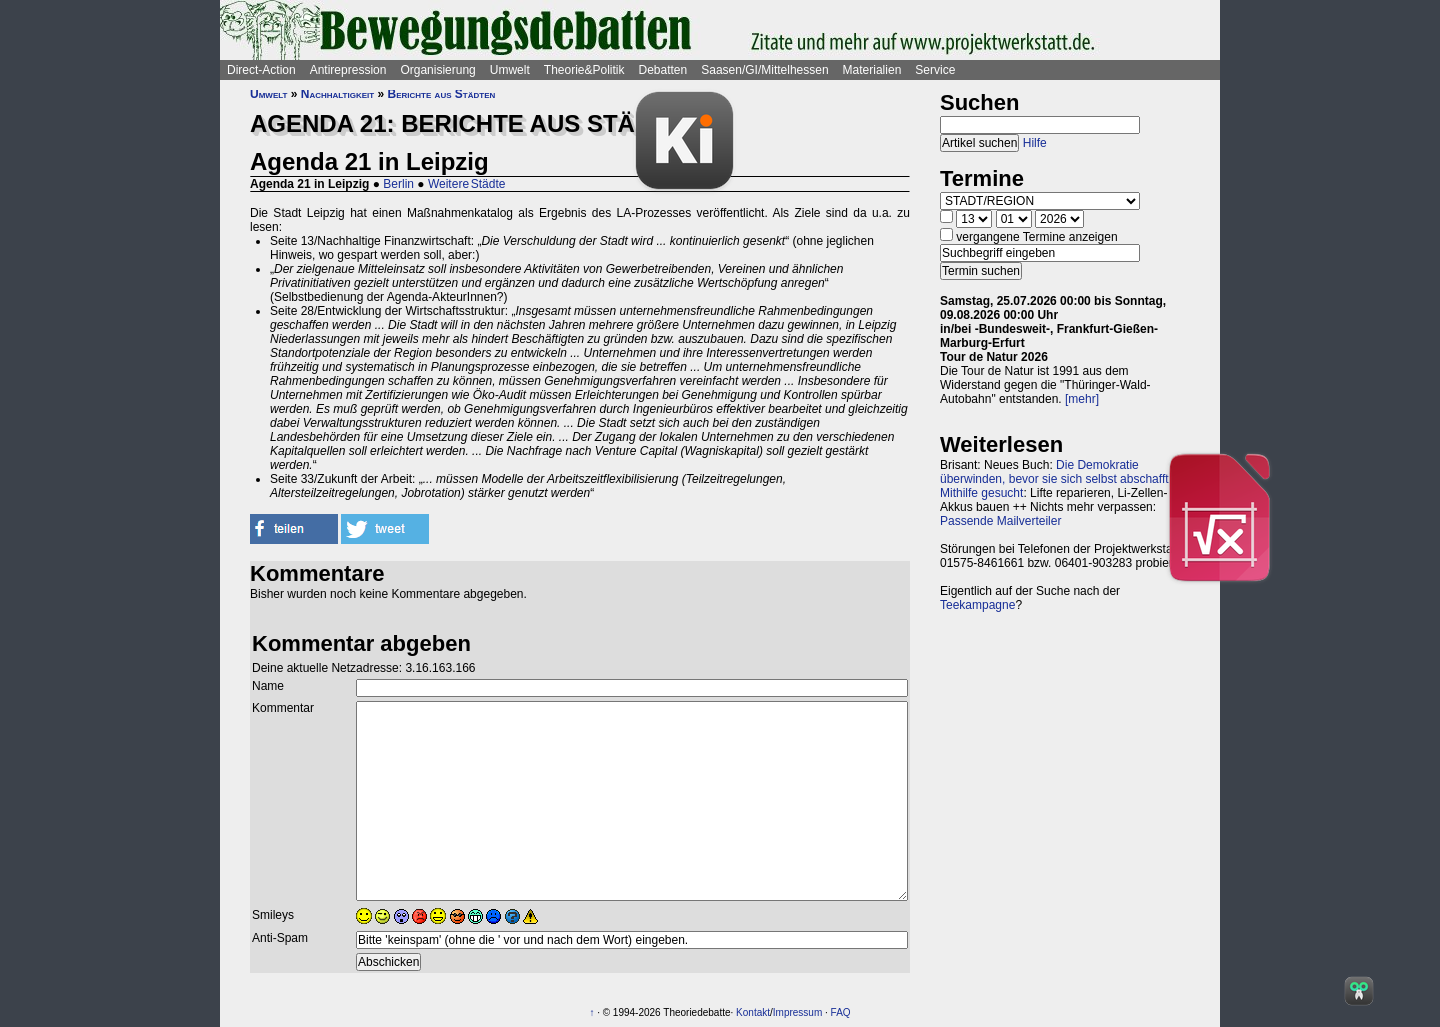 This screenshot has height=1027, width=1440. What do you see at coordinates (1219, 517) in the screenshot?
I see `open LibreOffice Math formula editor` at bounding box center [1219, 517].